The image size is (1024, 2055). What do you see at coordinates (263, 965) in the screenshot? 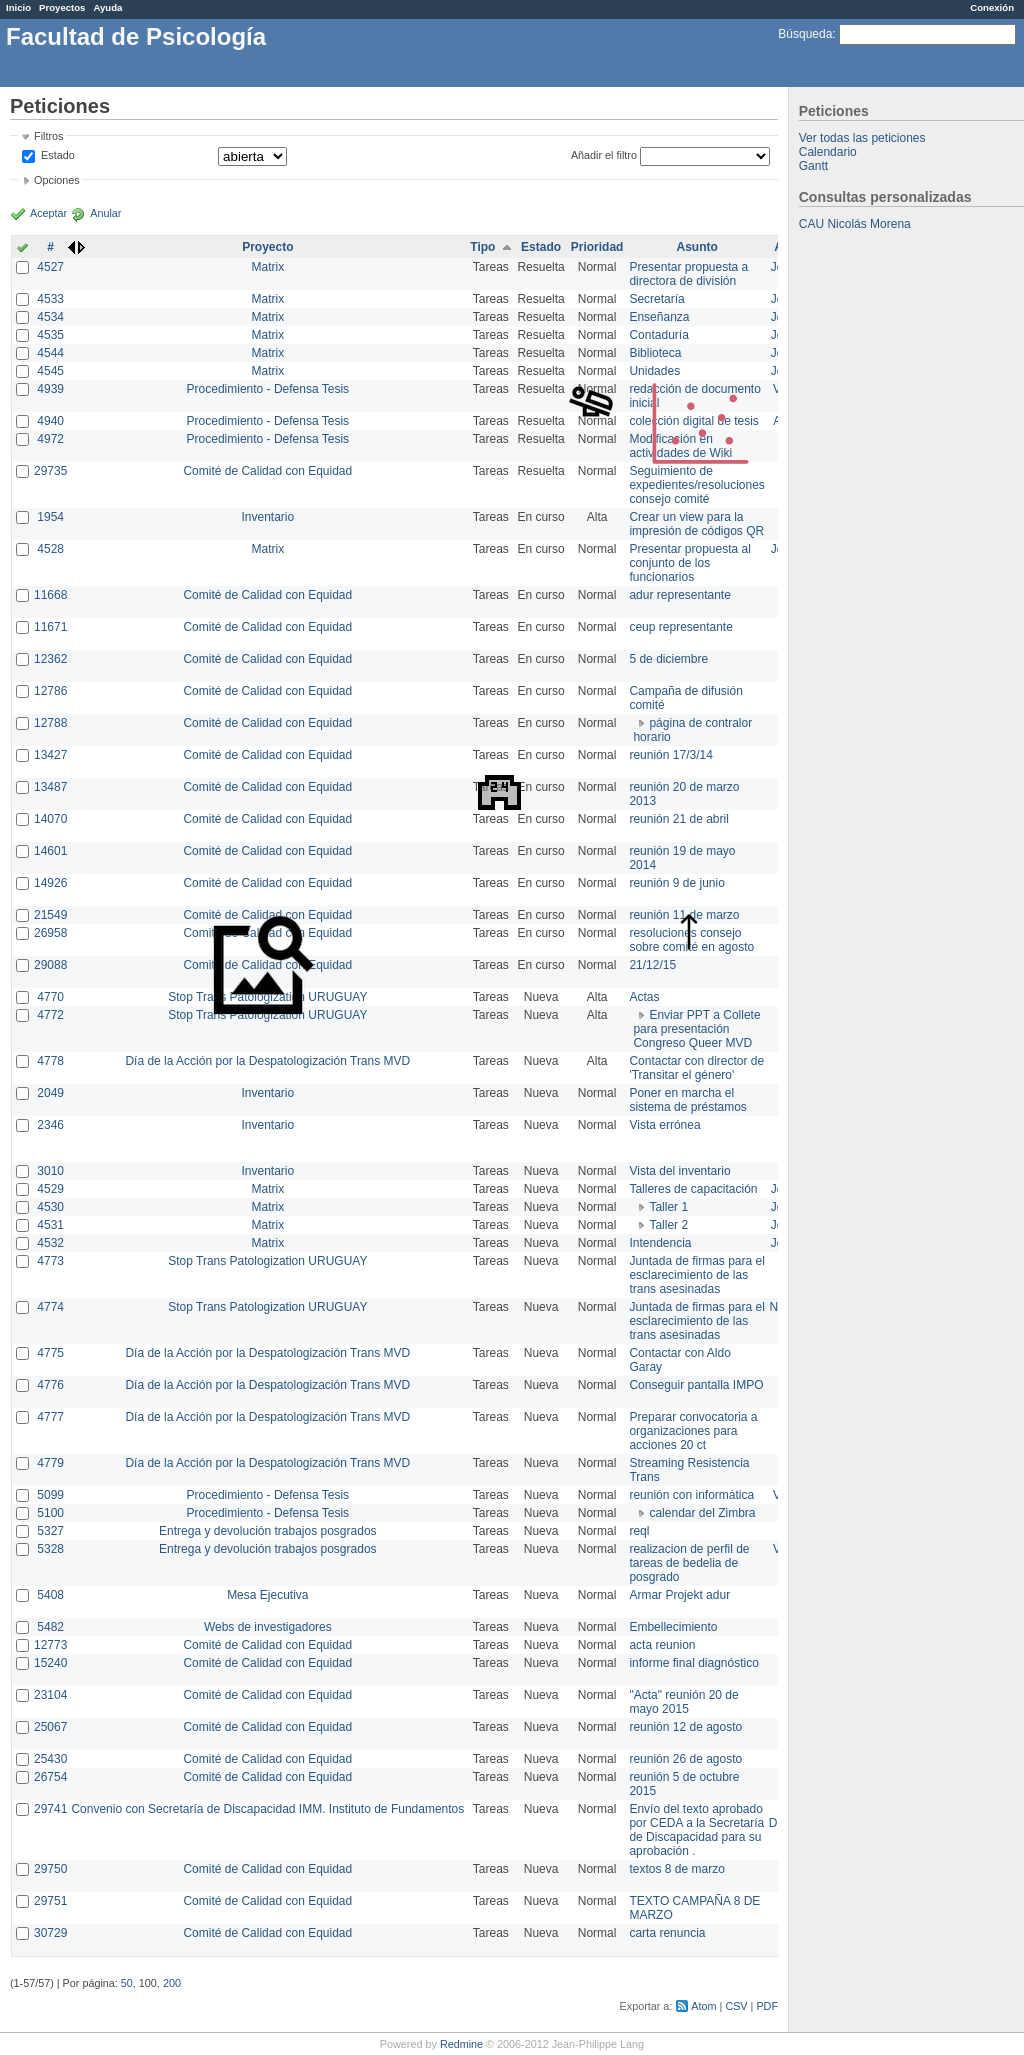
I see `search by image or photo` at bounding box center [263, 965].